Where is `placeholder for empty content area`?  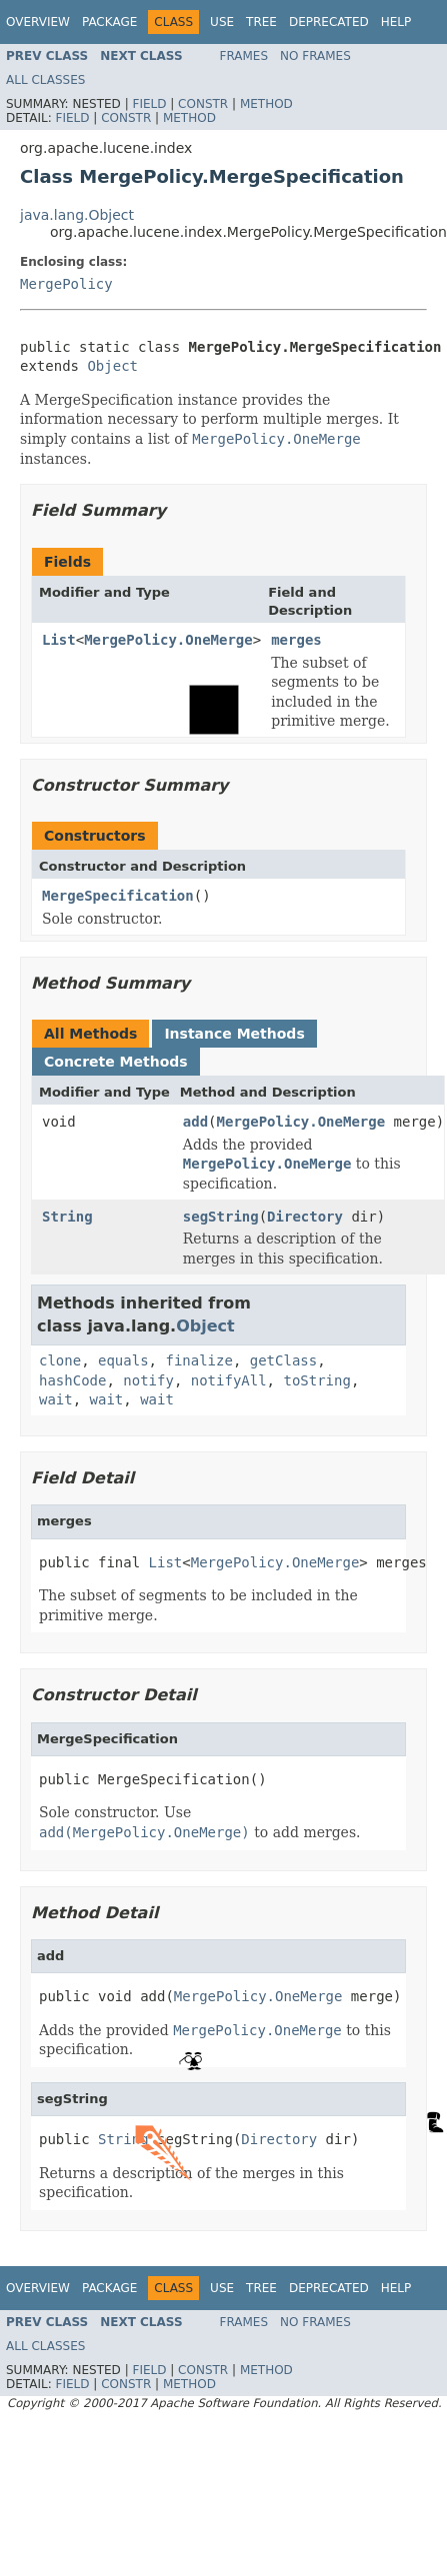 placeholder for empty content area is located at coordinates (214, 710).